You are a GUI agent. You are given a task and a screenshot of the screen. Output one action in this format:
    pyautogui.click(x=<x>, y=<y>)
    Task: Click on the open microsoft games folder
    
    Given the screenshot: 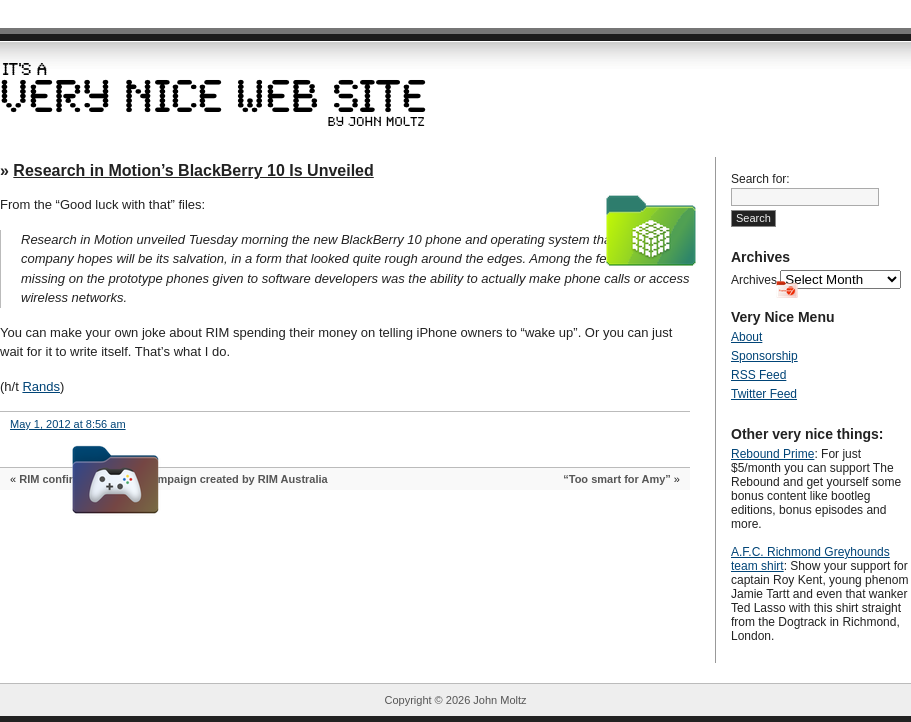 What is the action you would take?
    pyautogui.click(x=115, y=482)
    